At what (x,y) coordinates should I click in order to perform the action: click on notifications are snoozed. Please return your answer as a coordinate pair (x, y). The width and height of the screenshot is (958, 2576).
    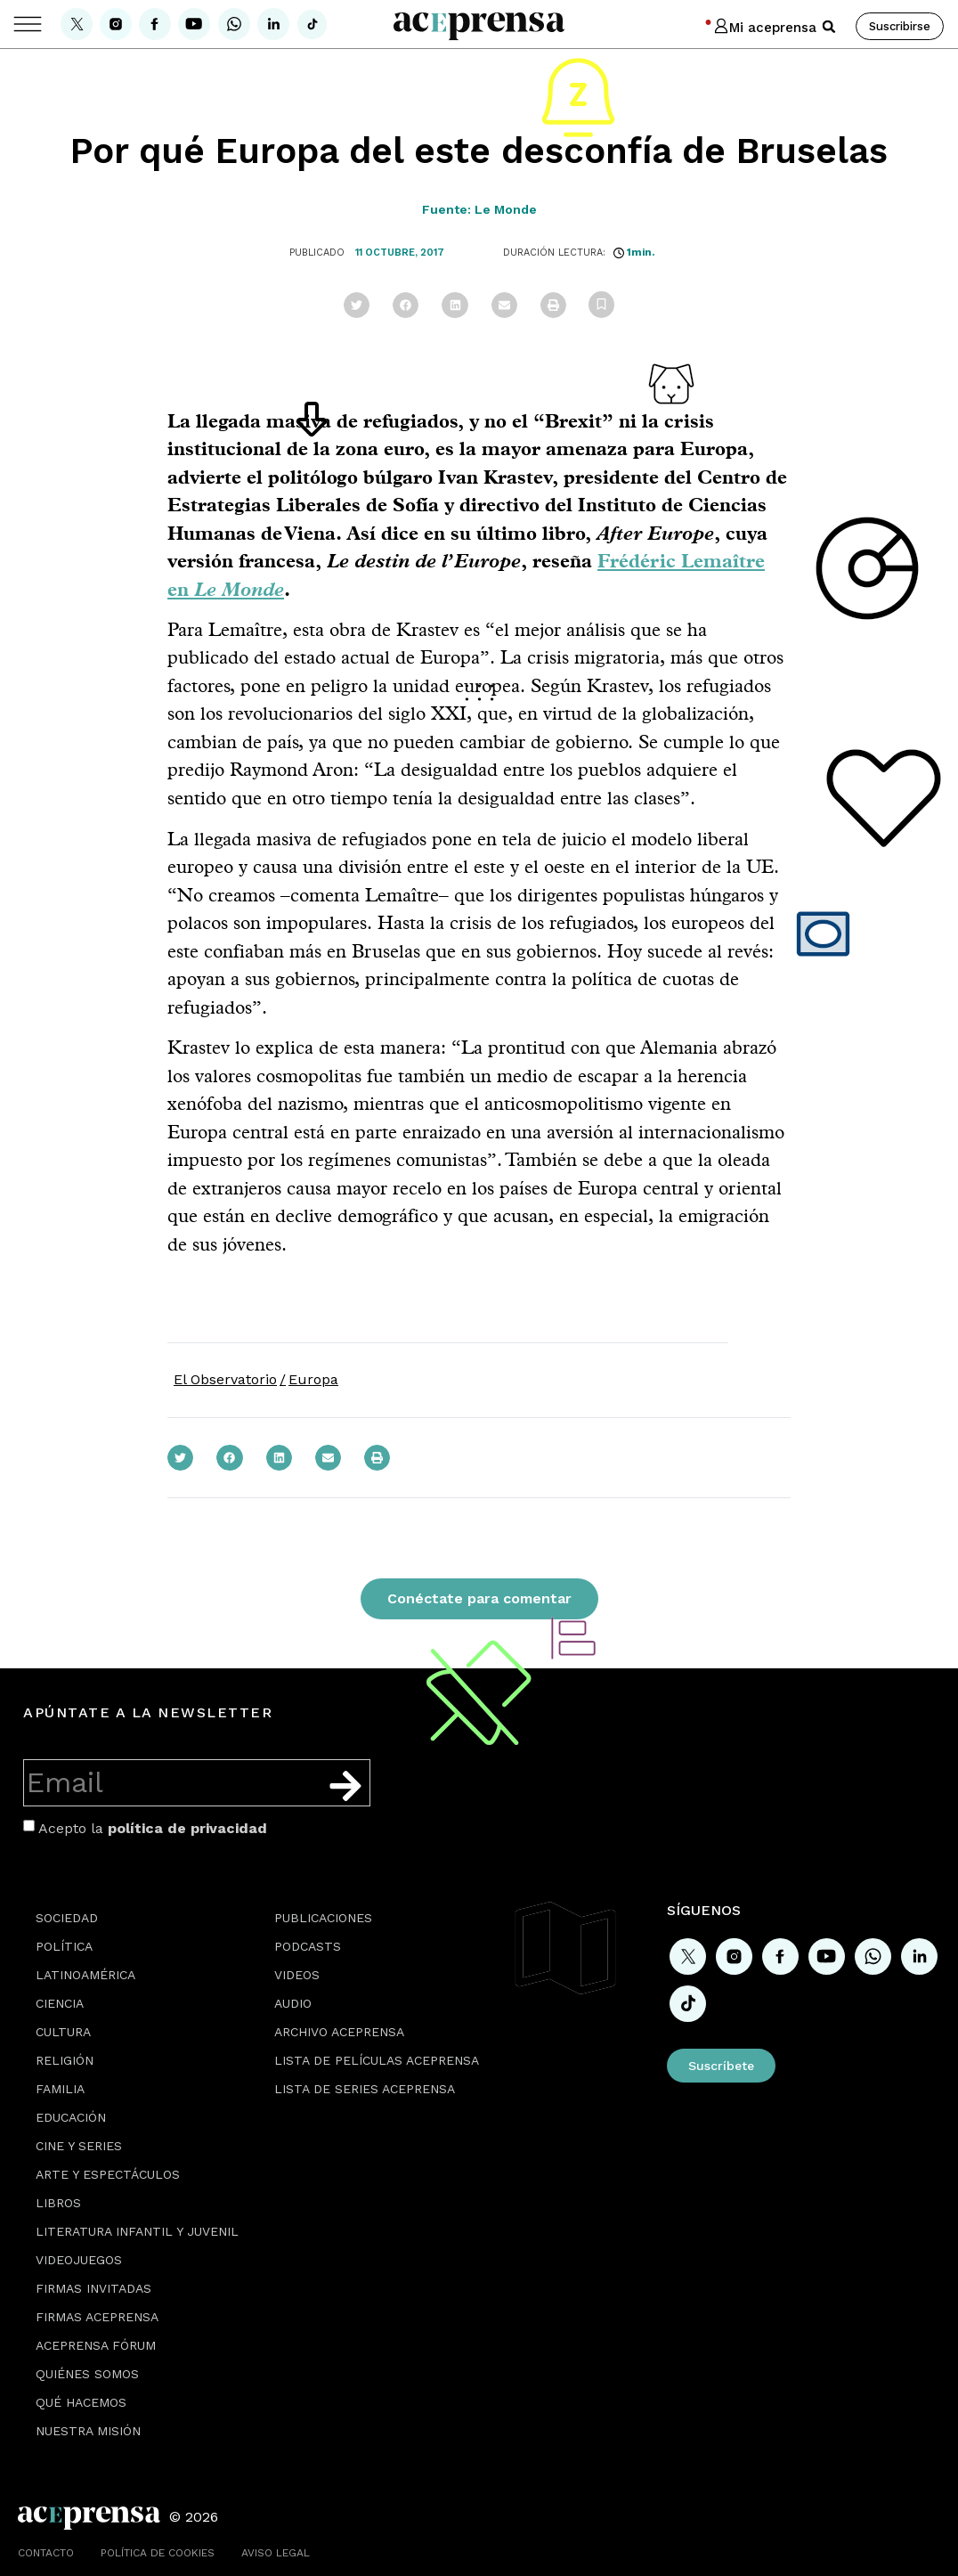
    Looking at the image, I should click on (578, 97).